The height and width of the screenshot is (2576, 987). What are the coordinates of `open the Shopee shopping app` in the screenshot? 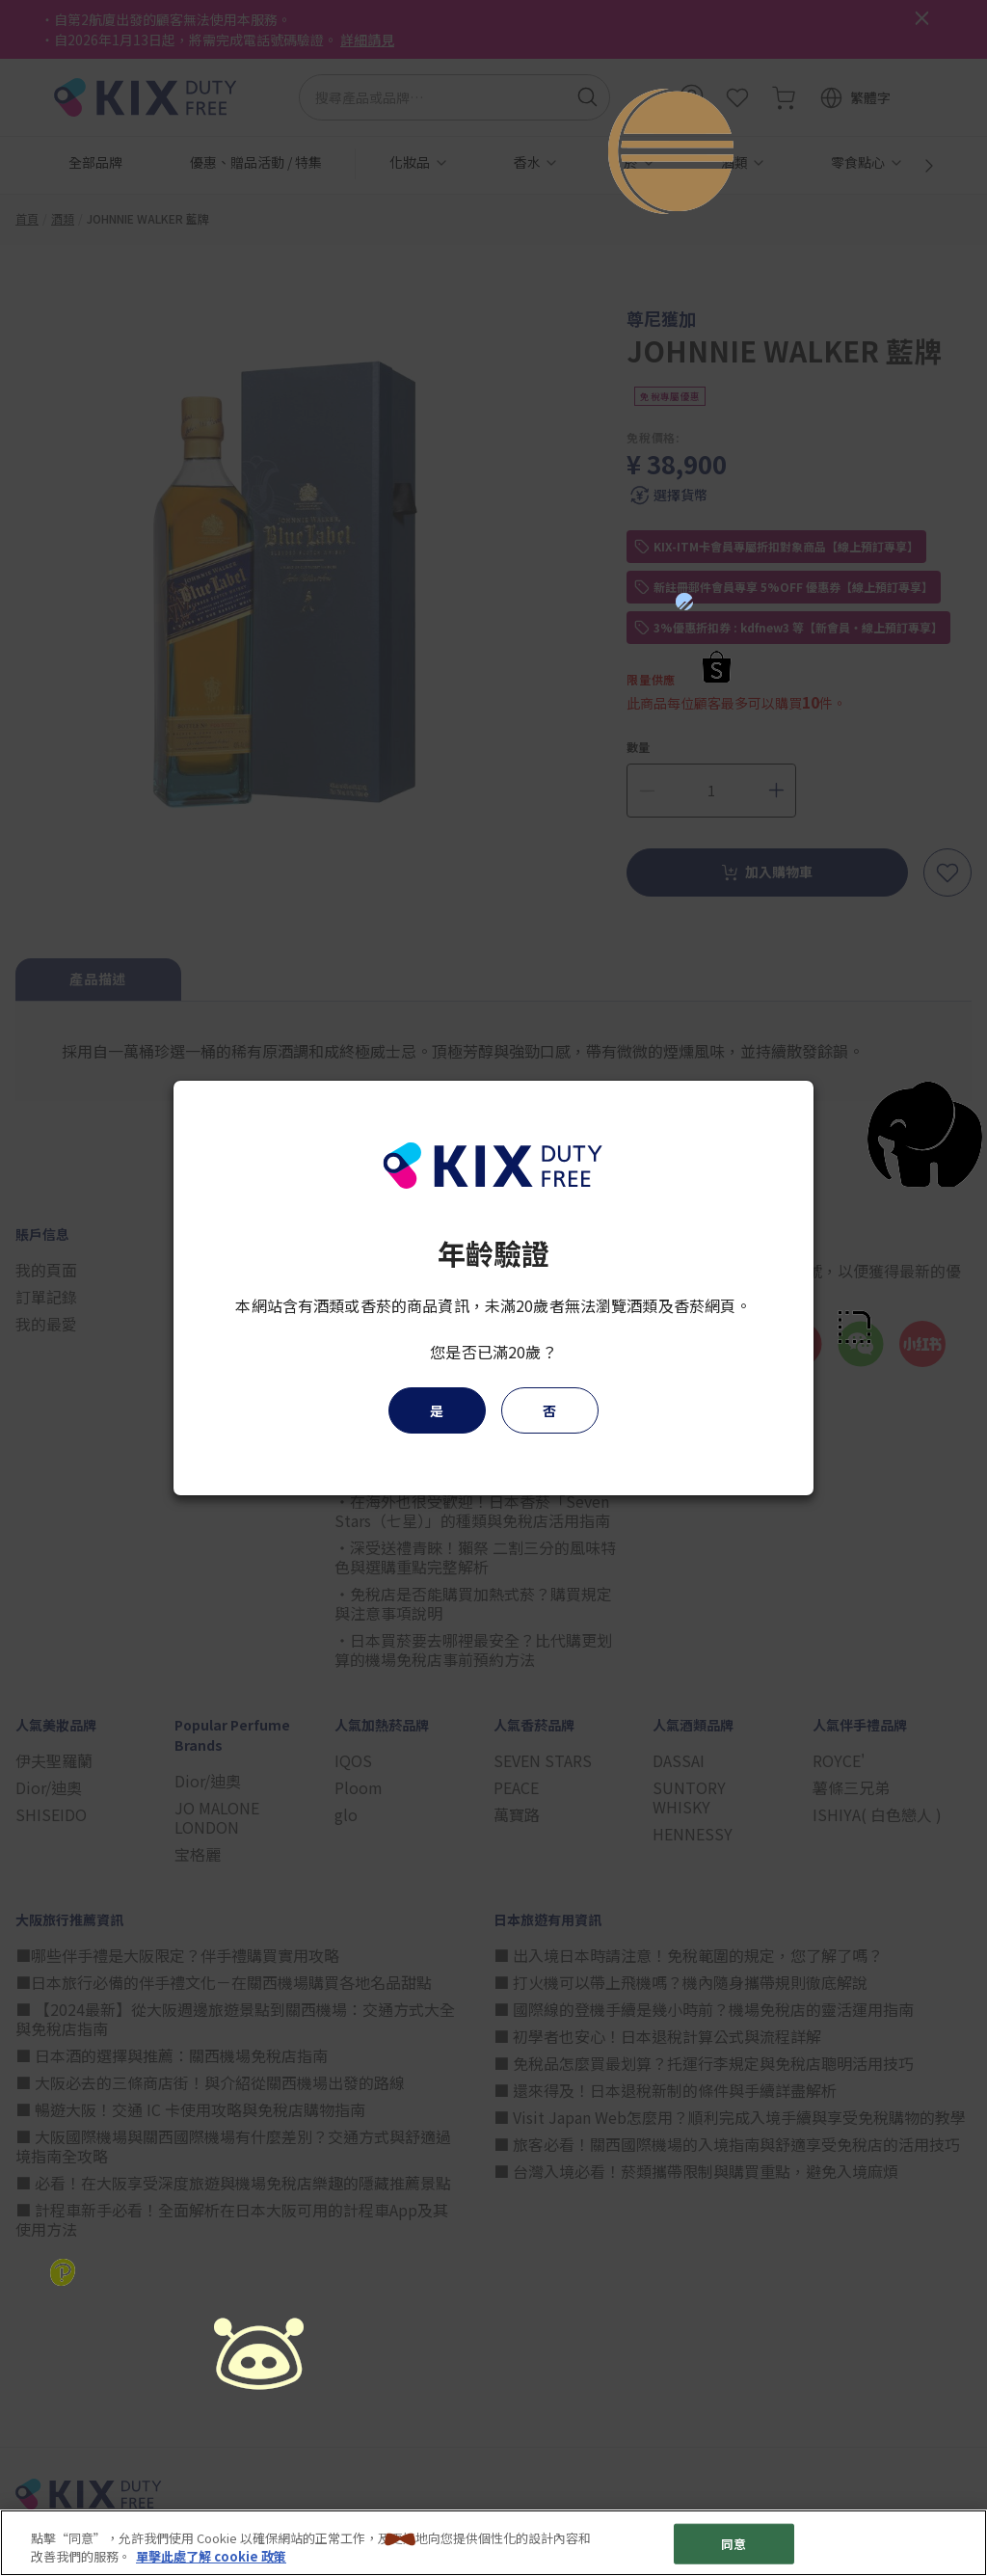 It's located at (716, 666).